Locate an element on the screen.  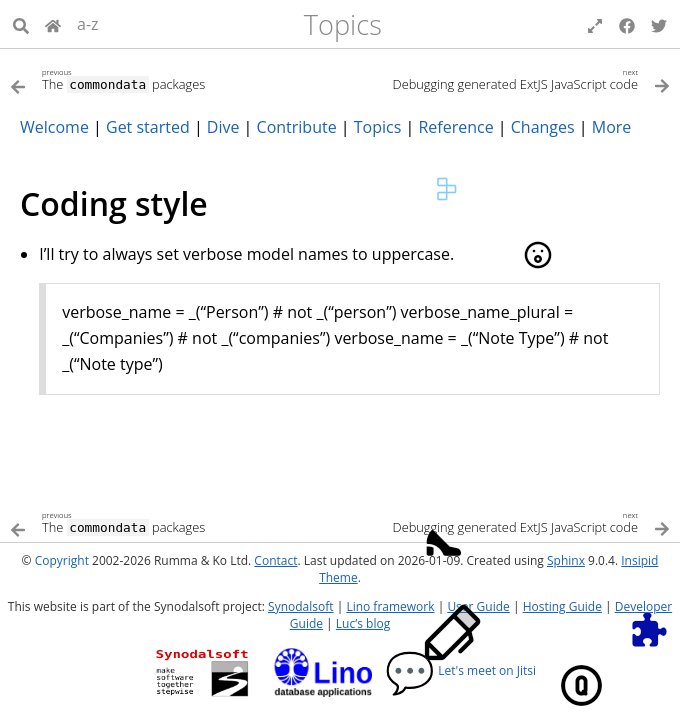
access plugins or extensions is located at coordinates (649, 629).